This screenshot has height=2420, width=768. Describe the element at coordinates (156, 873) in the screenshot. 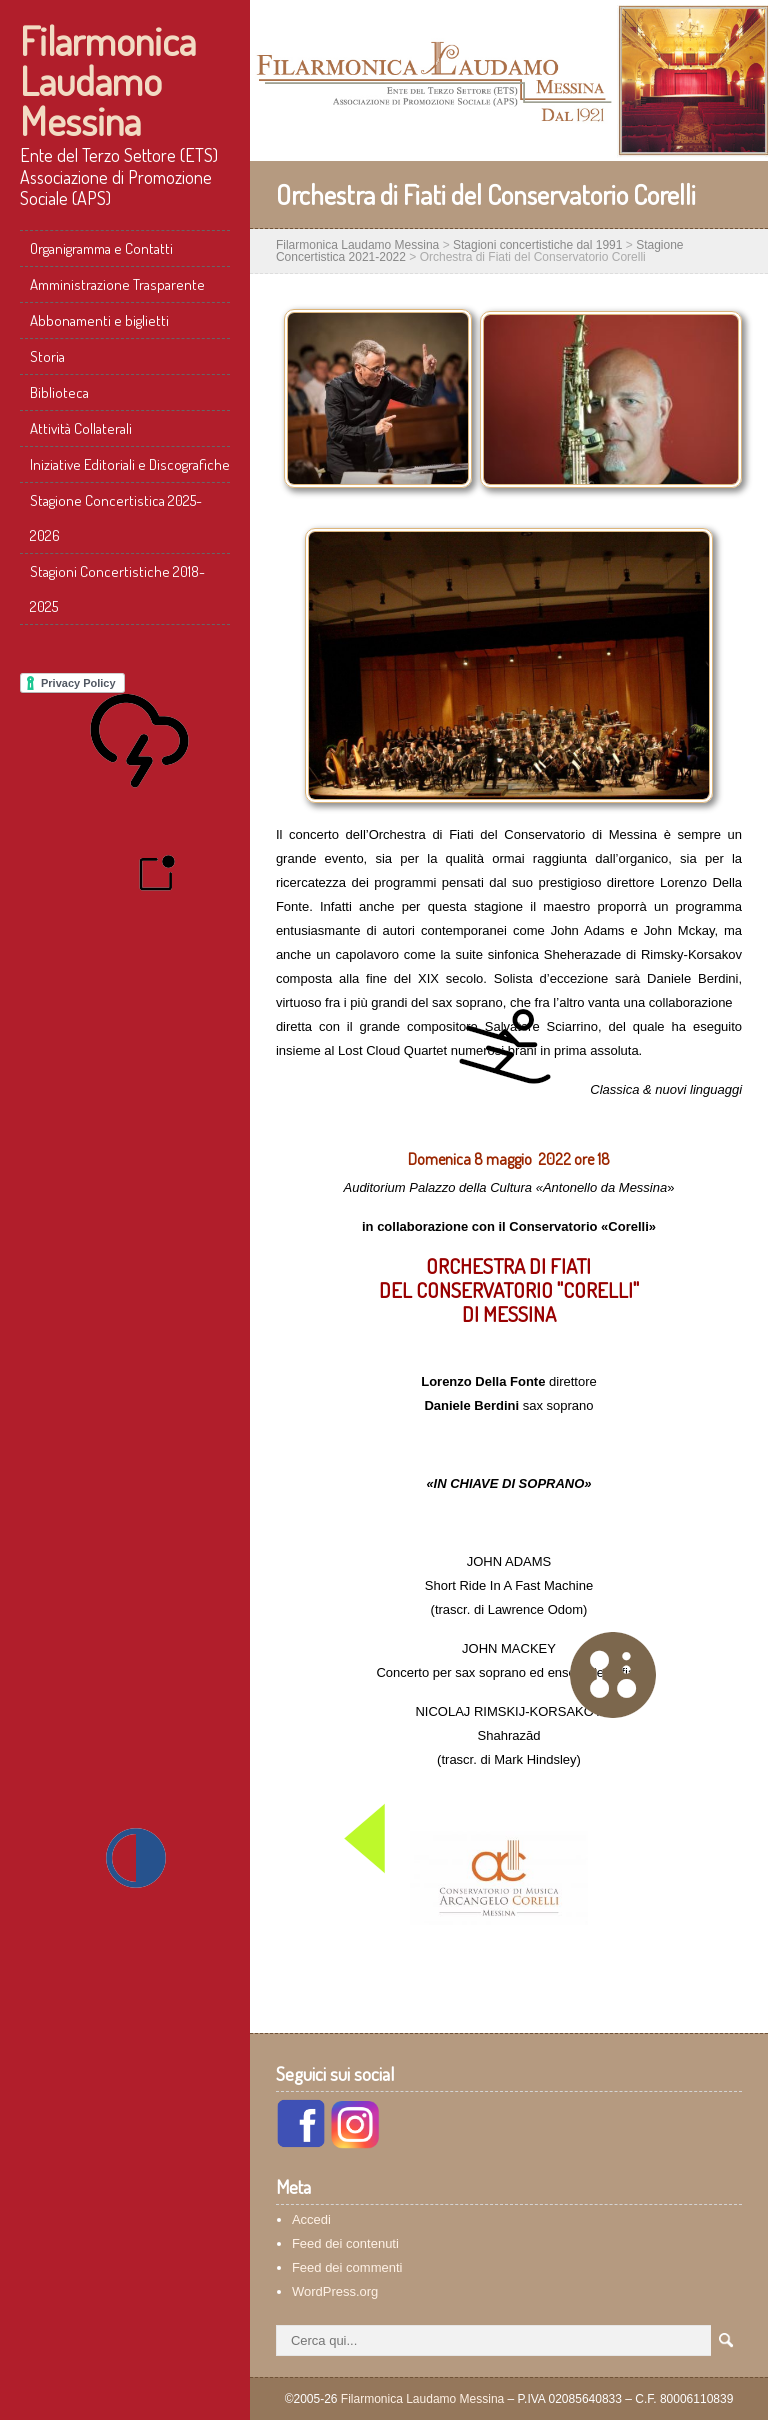

I see `indicates new notifications or alerts` at that location.